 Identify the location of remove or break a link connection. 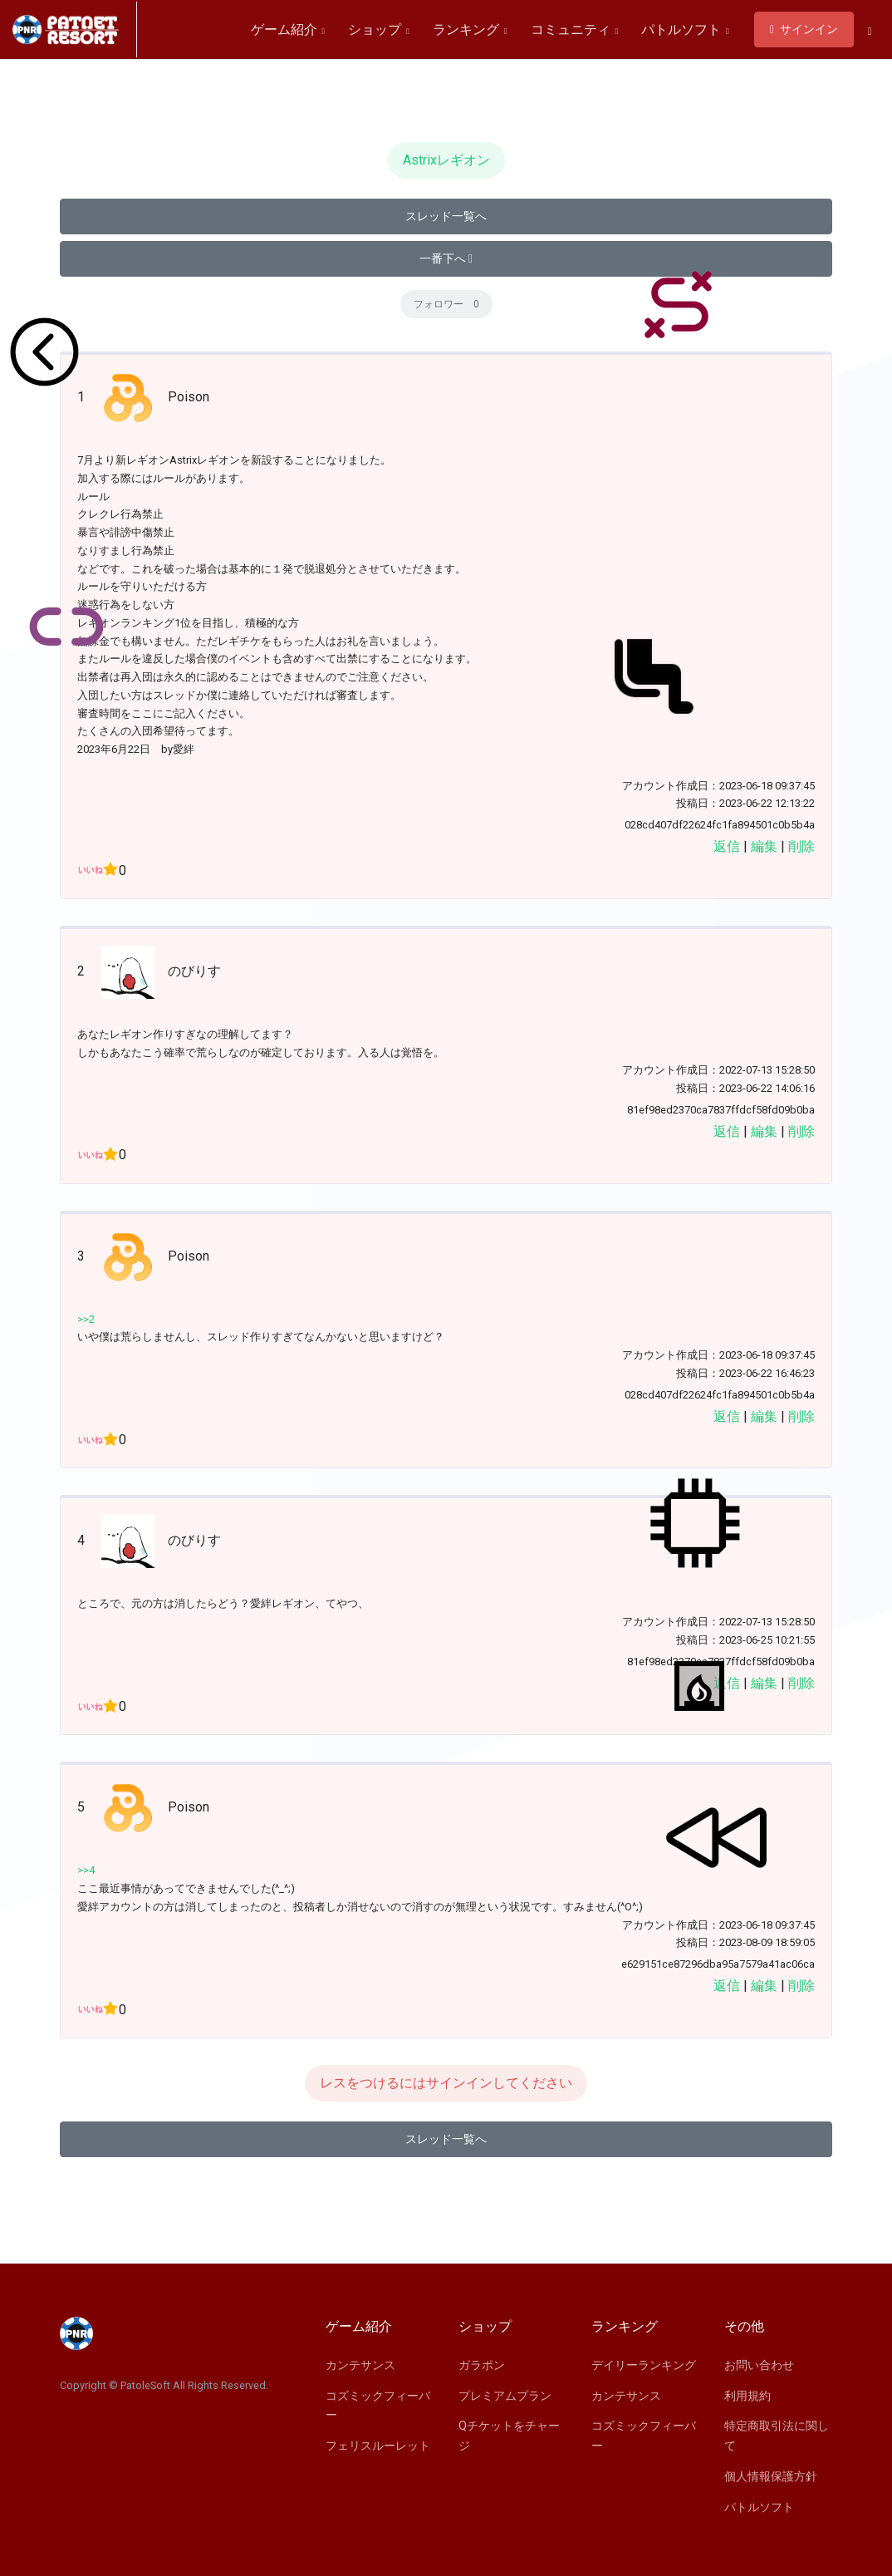
(66, 627).